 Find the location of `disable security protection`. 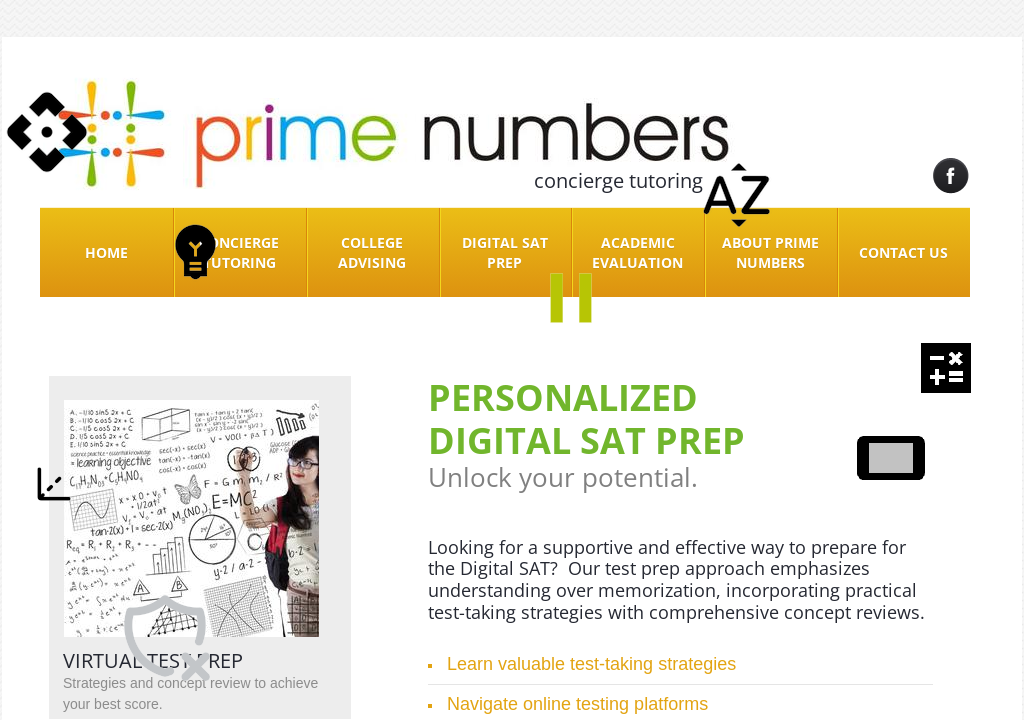

disable security protection is located at coordinates (165, 636).